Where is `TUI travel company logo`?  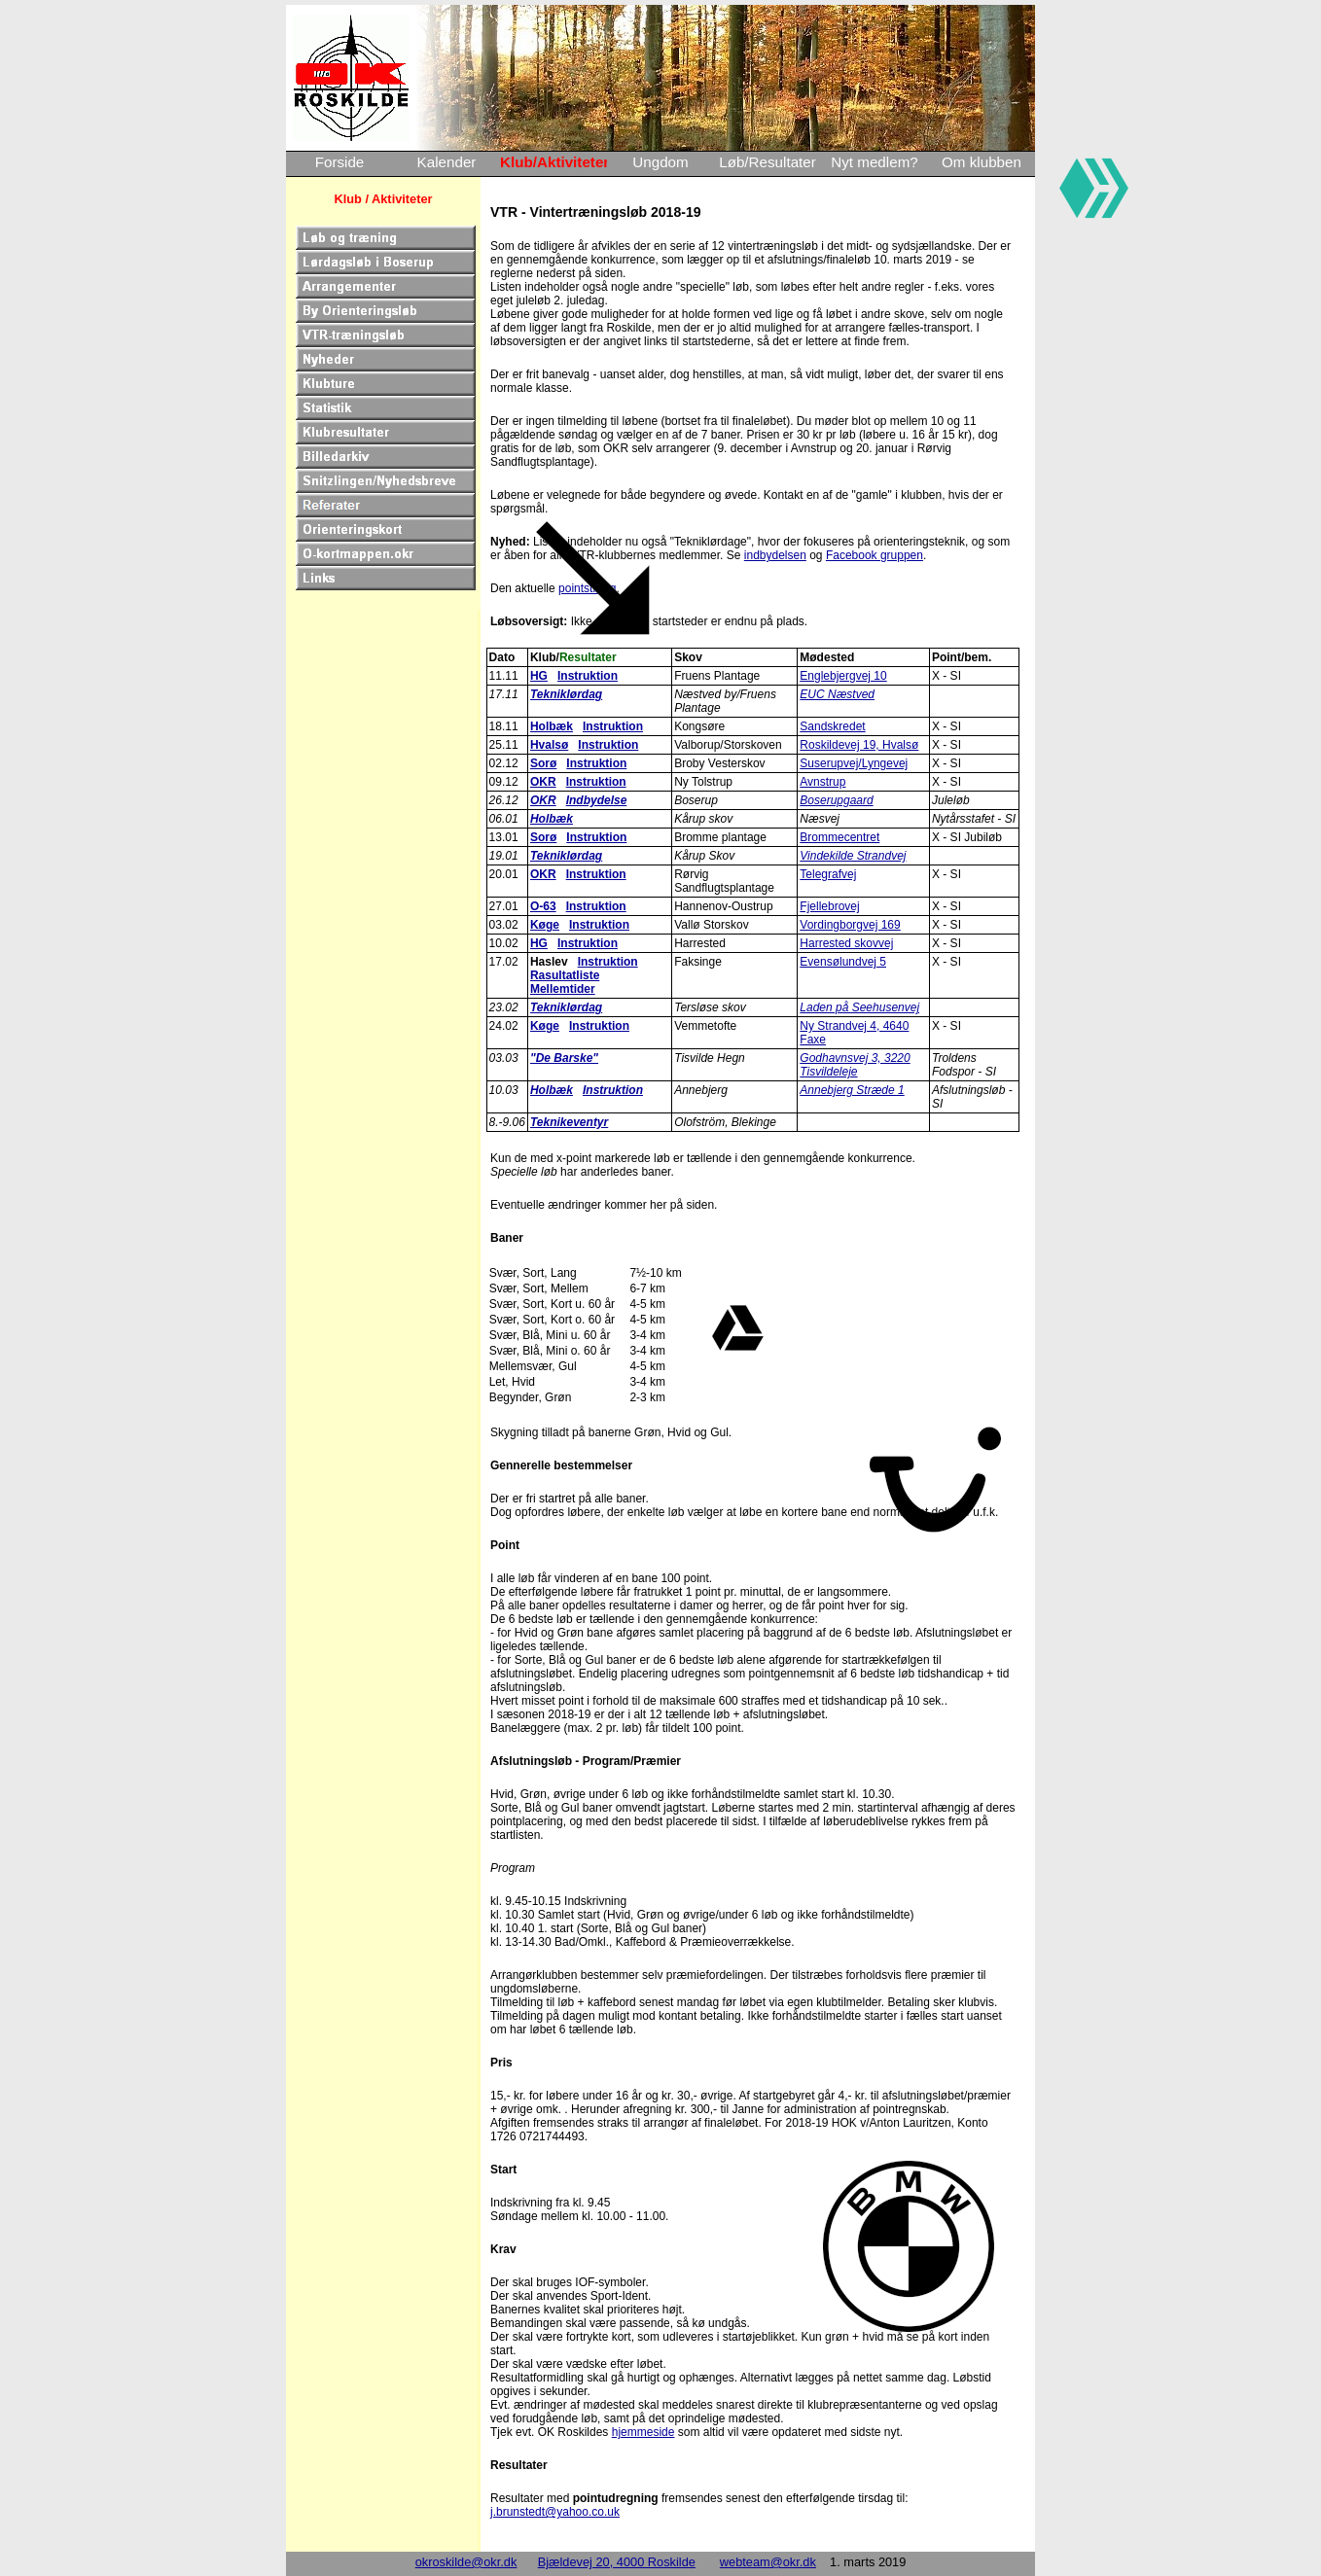
TUI travel company logo is located at coordinates (935, 1479).